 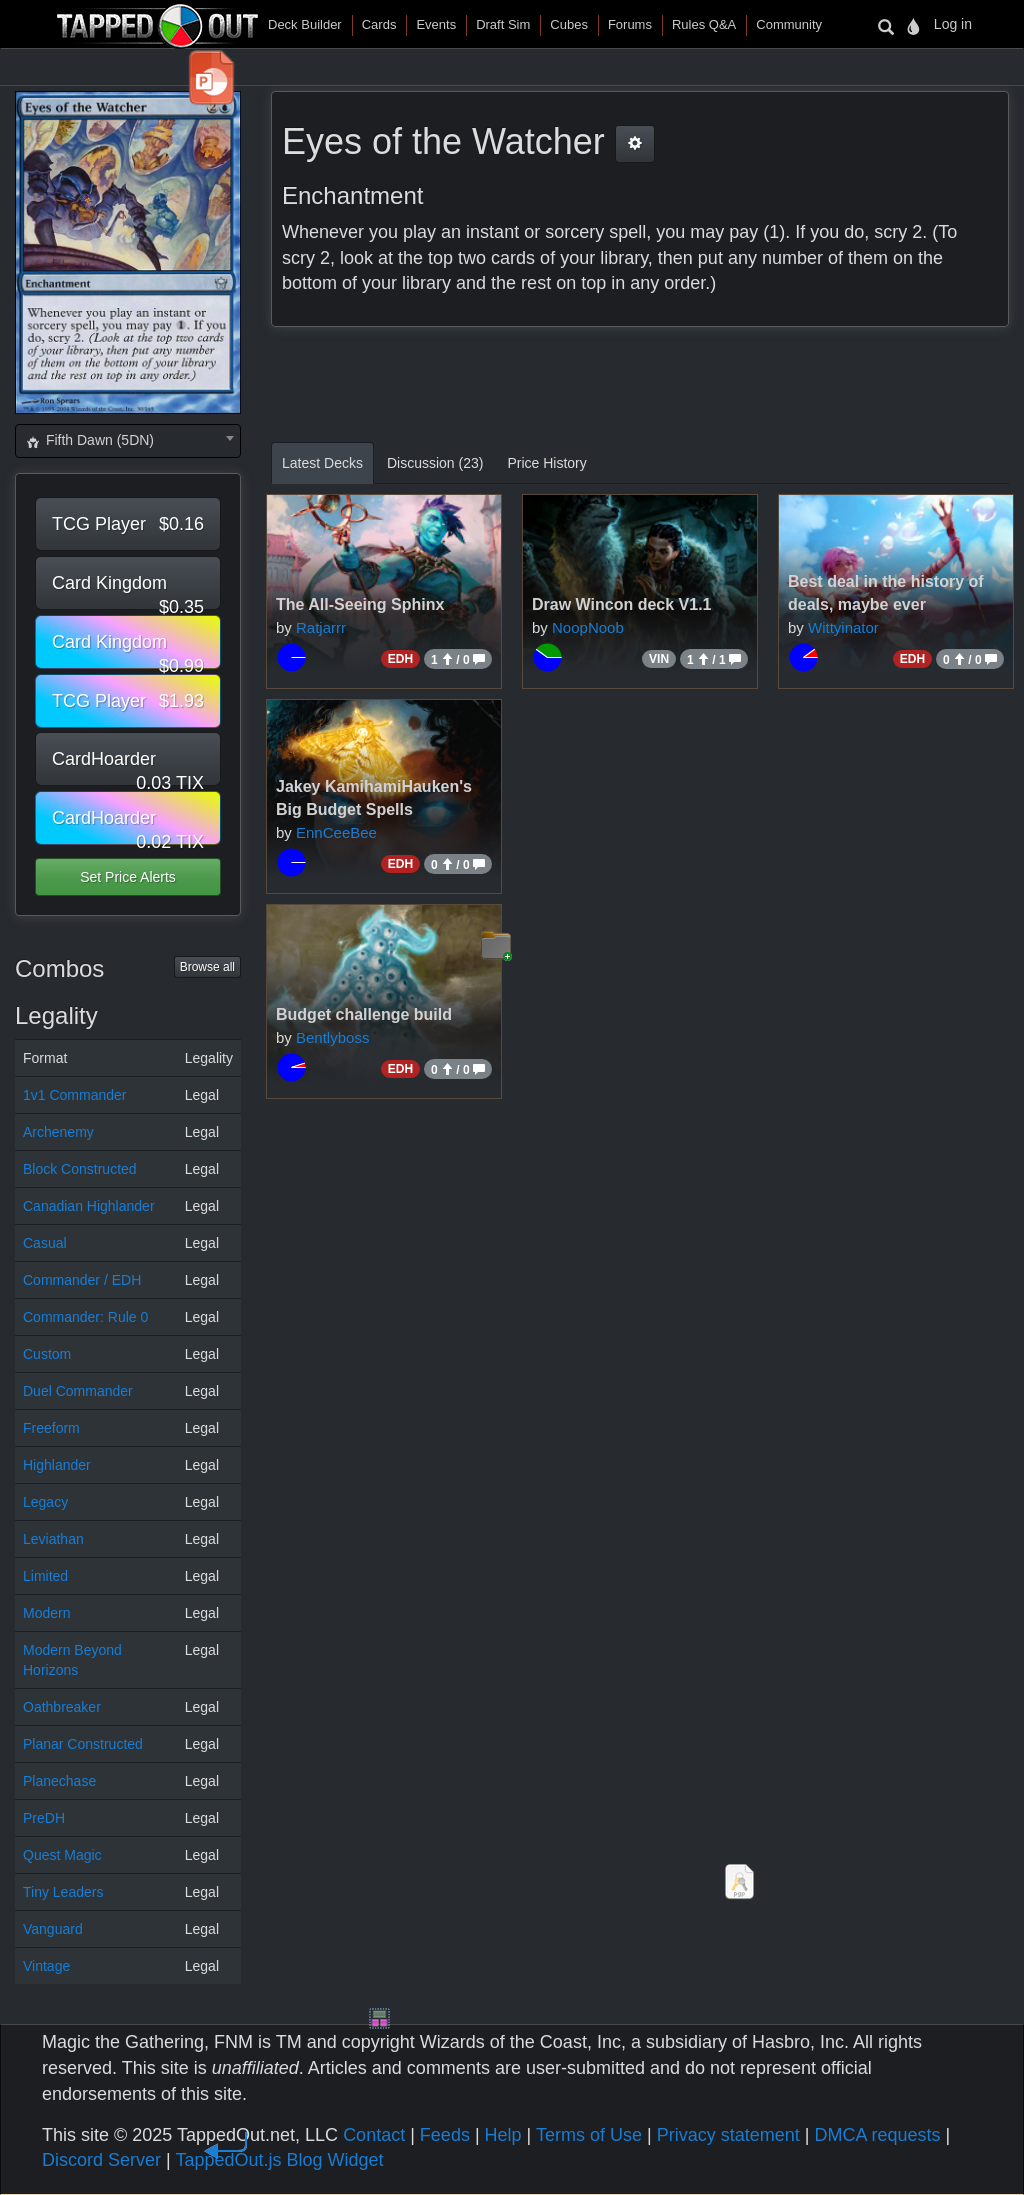 I want to click on create a new folder, so click(x=496, y=945).